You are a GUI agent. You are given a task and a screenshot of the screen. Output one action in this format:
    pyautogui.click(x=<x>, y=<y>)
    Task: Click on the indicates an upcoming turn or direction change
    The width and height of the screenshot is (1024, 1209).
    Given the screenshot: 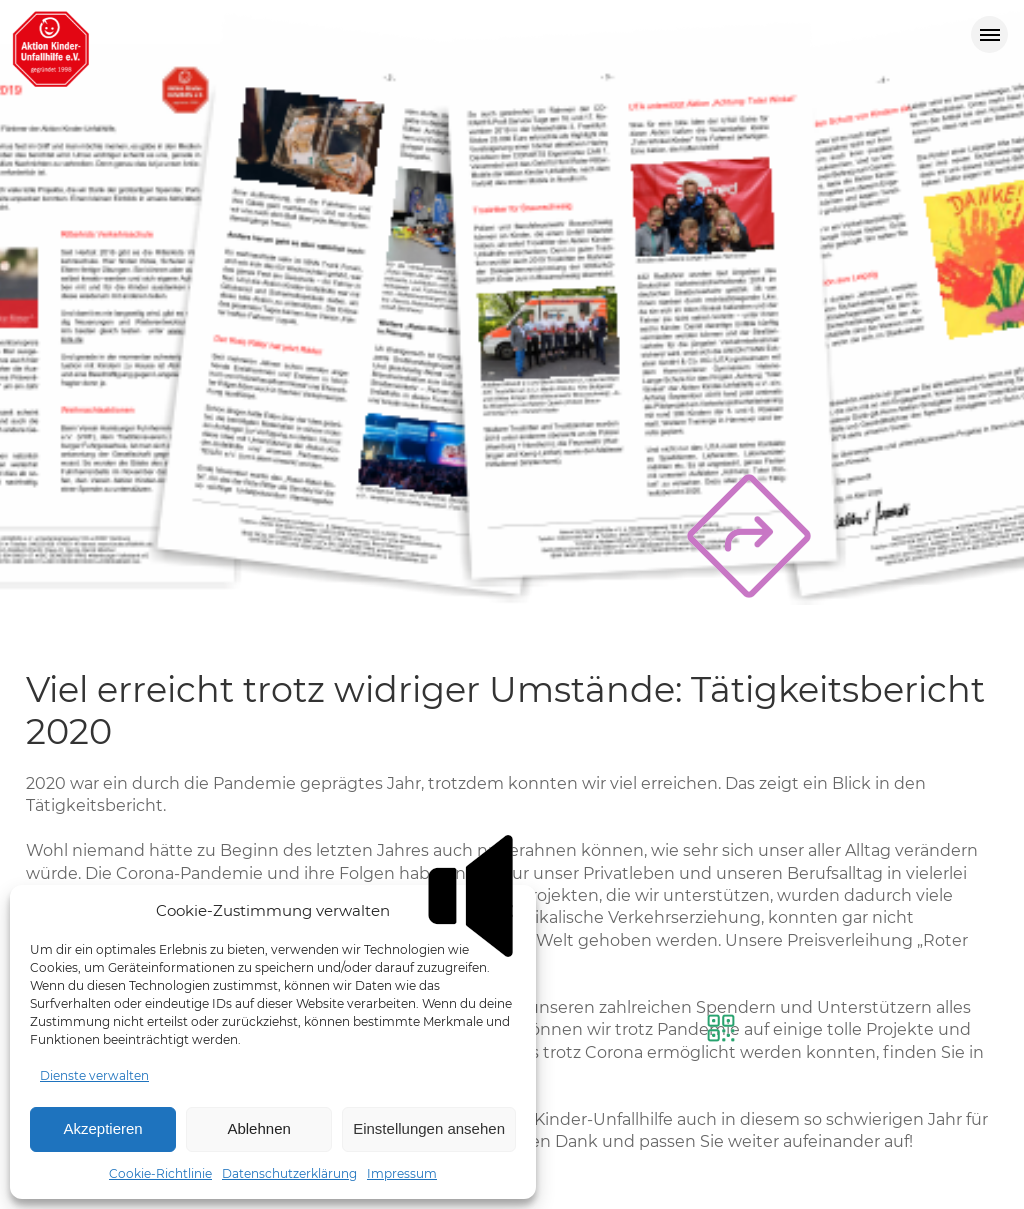 What is the action you would take?
    pyautogui.click(x=749, y=536)
    